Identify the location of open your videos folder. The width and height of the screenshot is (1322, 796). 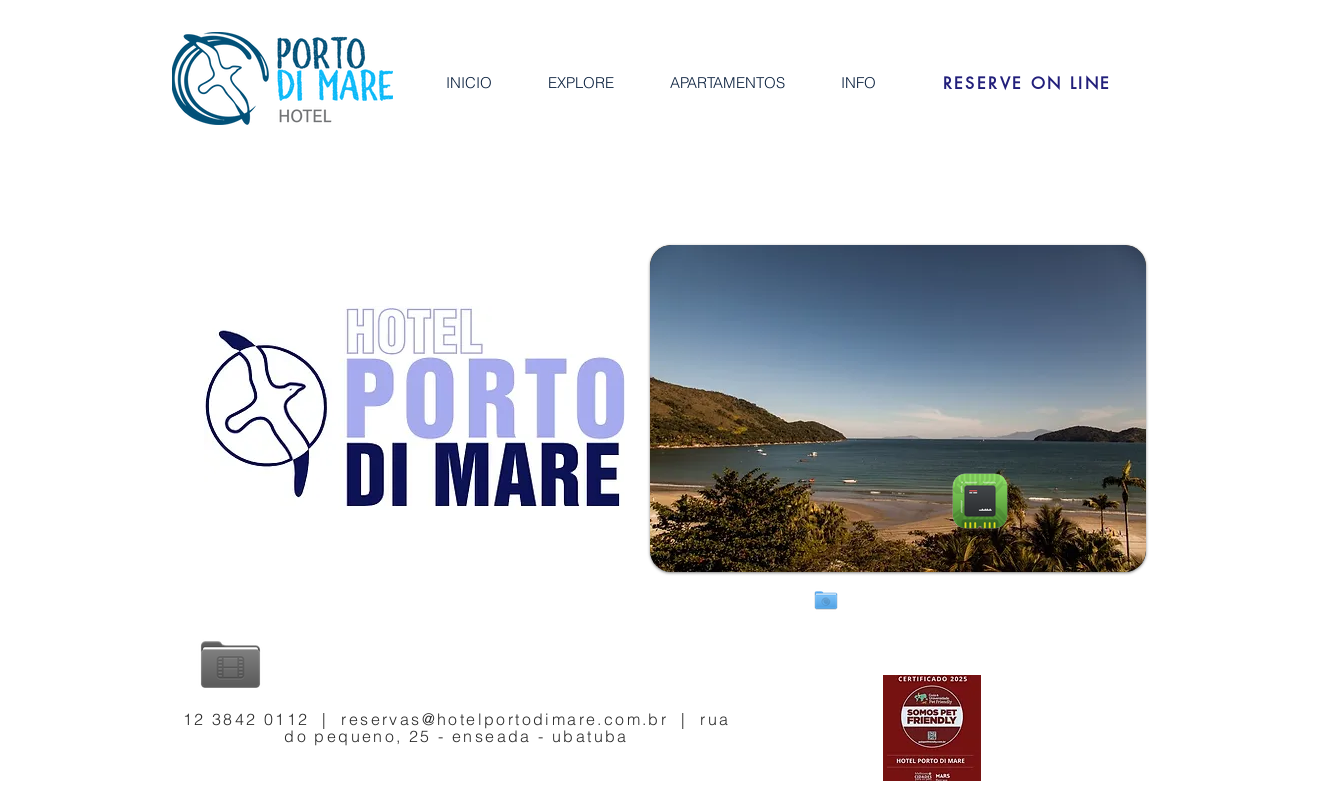
(230, 664).